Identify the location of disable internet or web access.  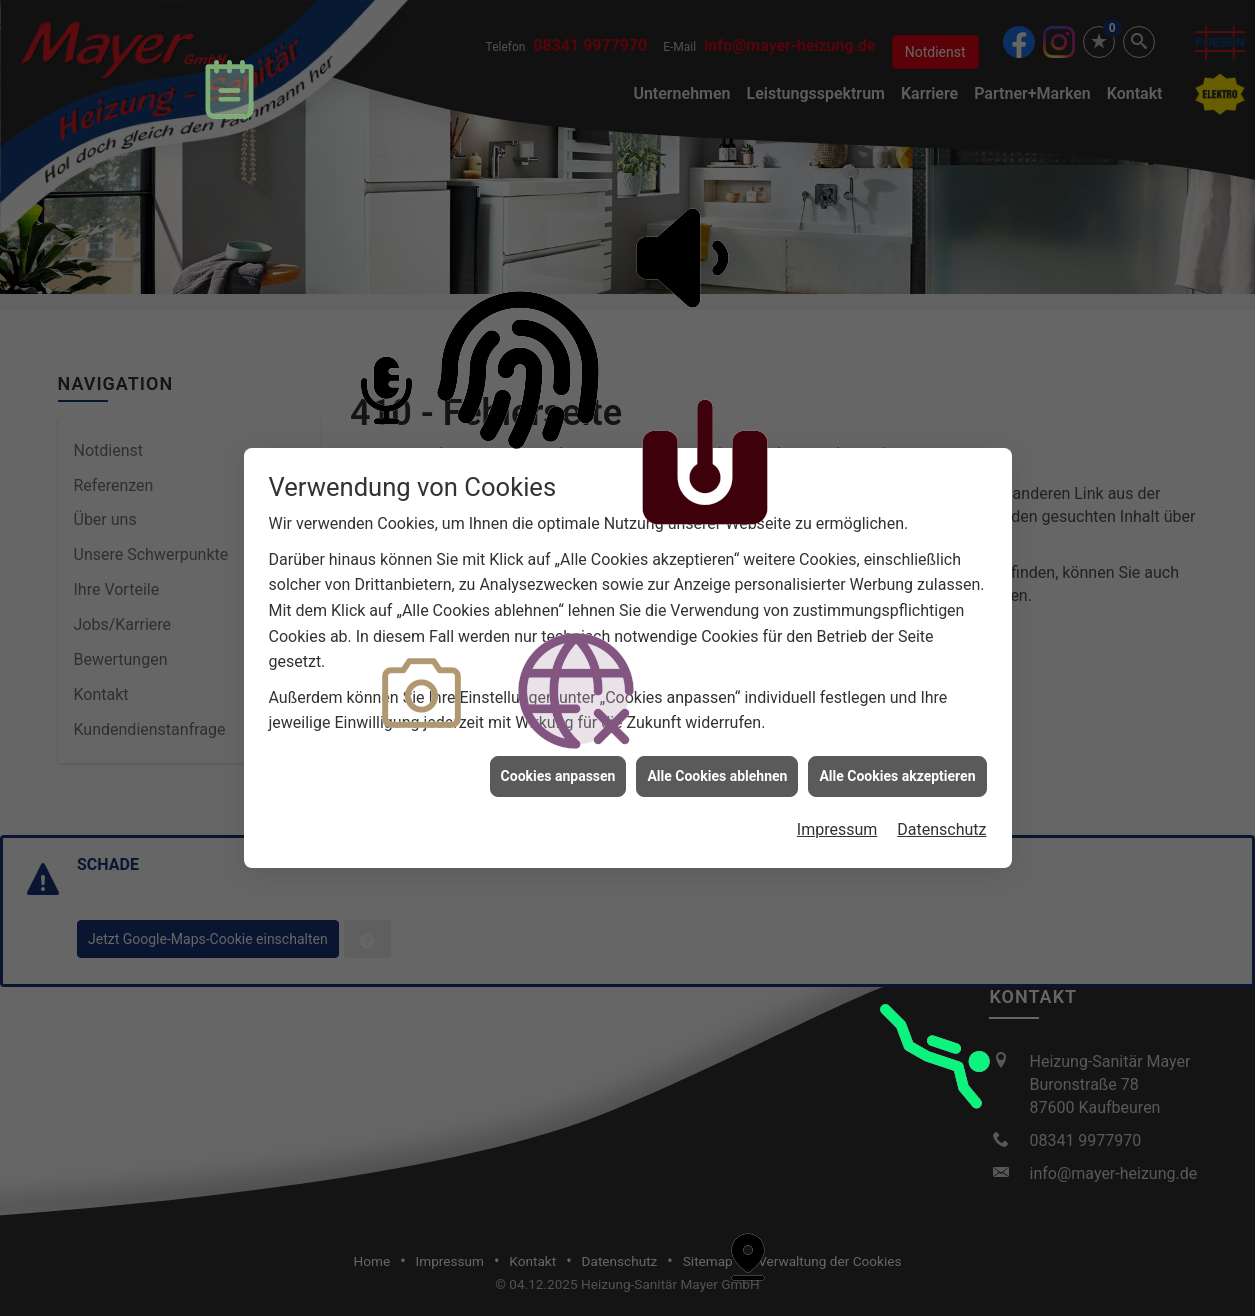
(576, 691).